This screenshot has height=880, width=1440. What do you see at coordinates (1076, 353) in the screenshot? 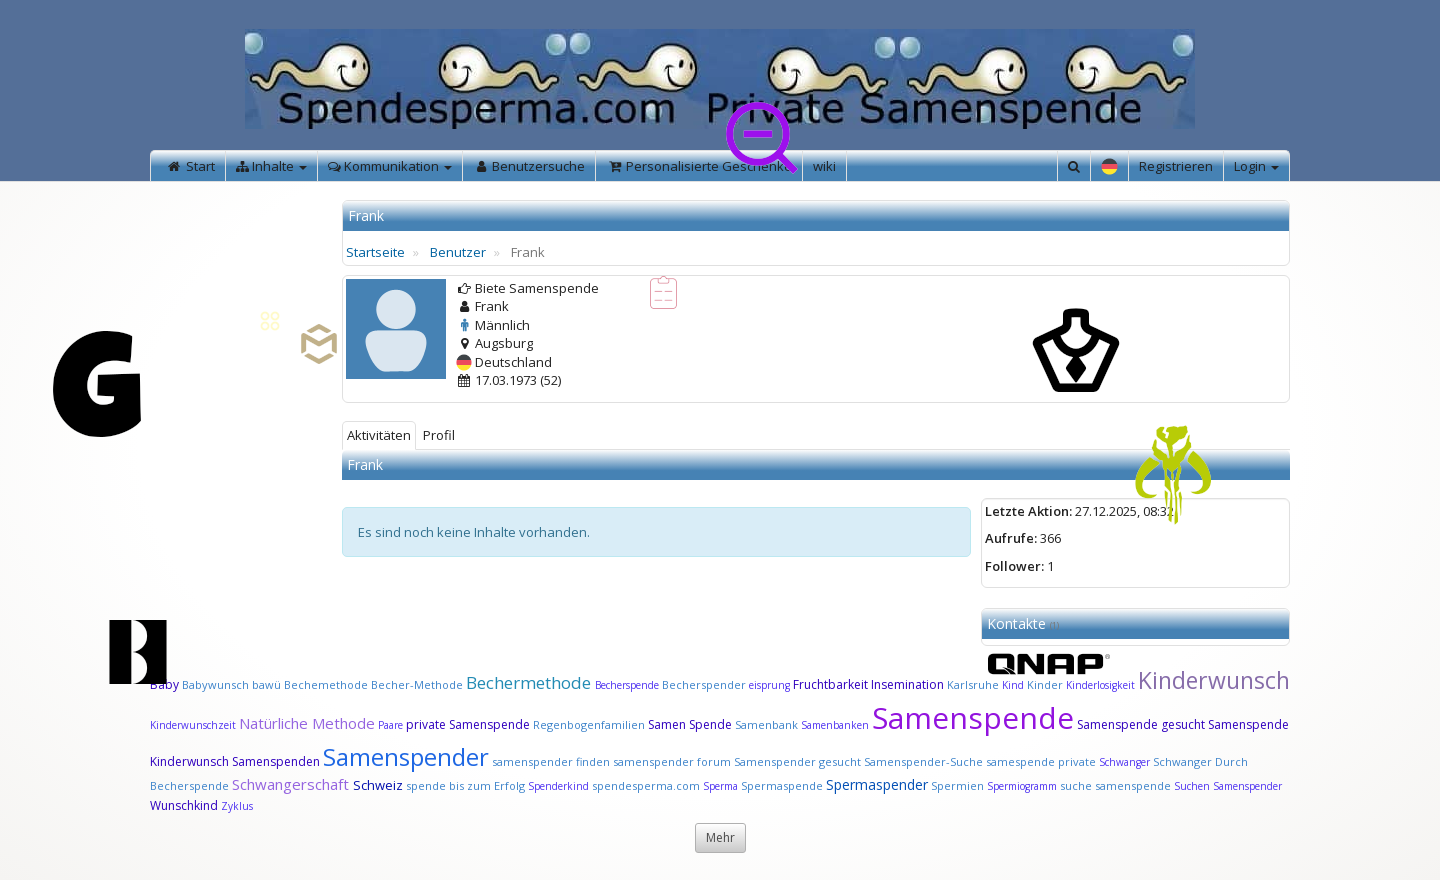
I see `browse jewelry or accessories` at bounding box center [1076, 353].